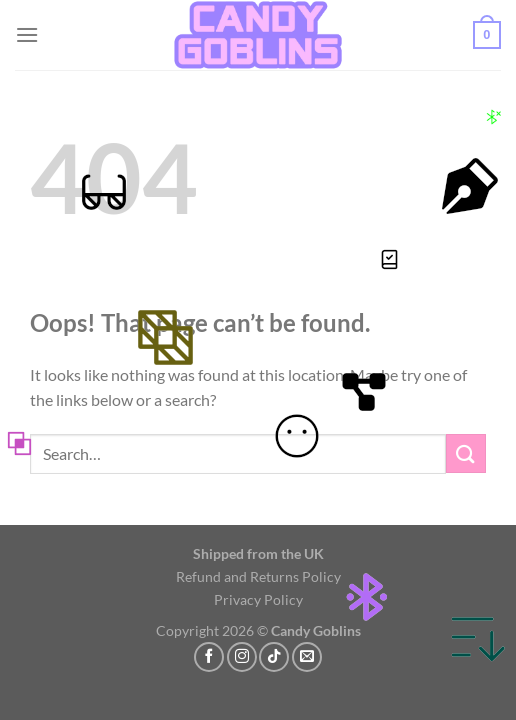 The height and width of the screenshot is (720, 516). What do you see at coordinates (19, 443) in the screenshot?
I see `combine or merge selected layers` at bounding box center [19, 443].